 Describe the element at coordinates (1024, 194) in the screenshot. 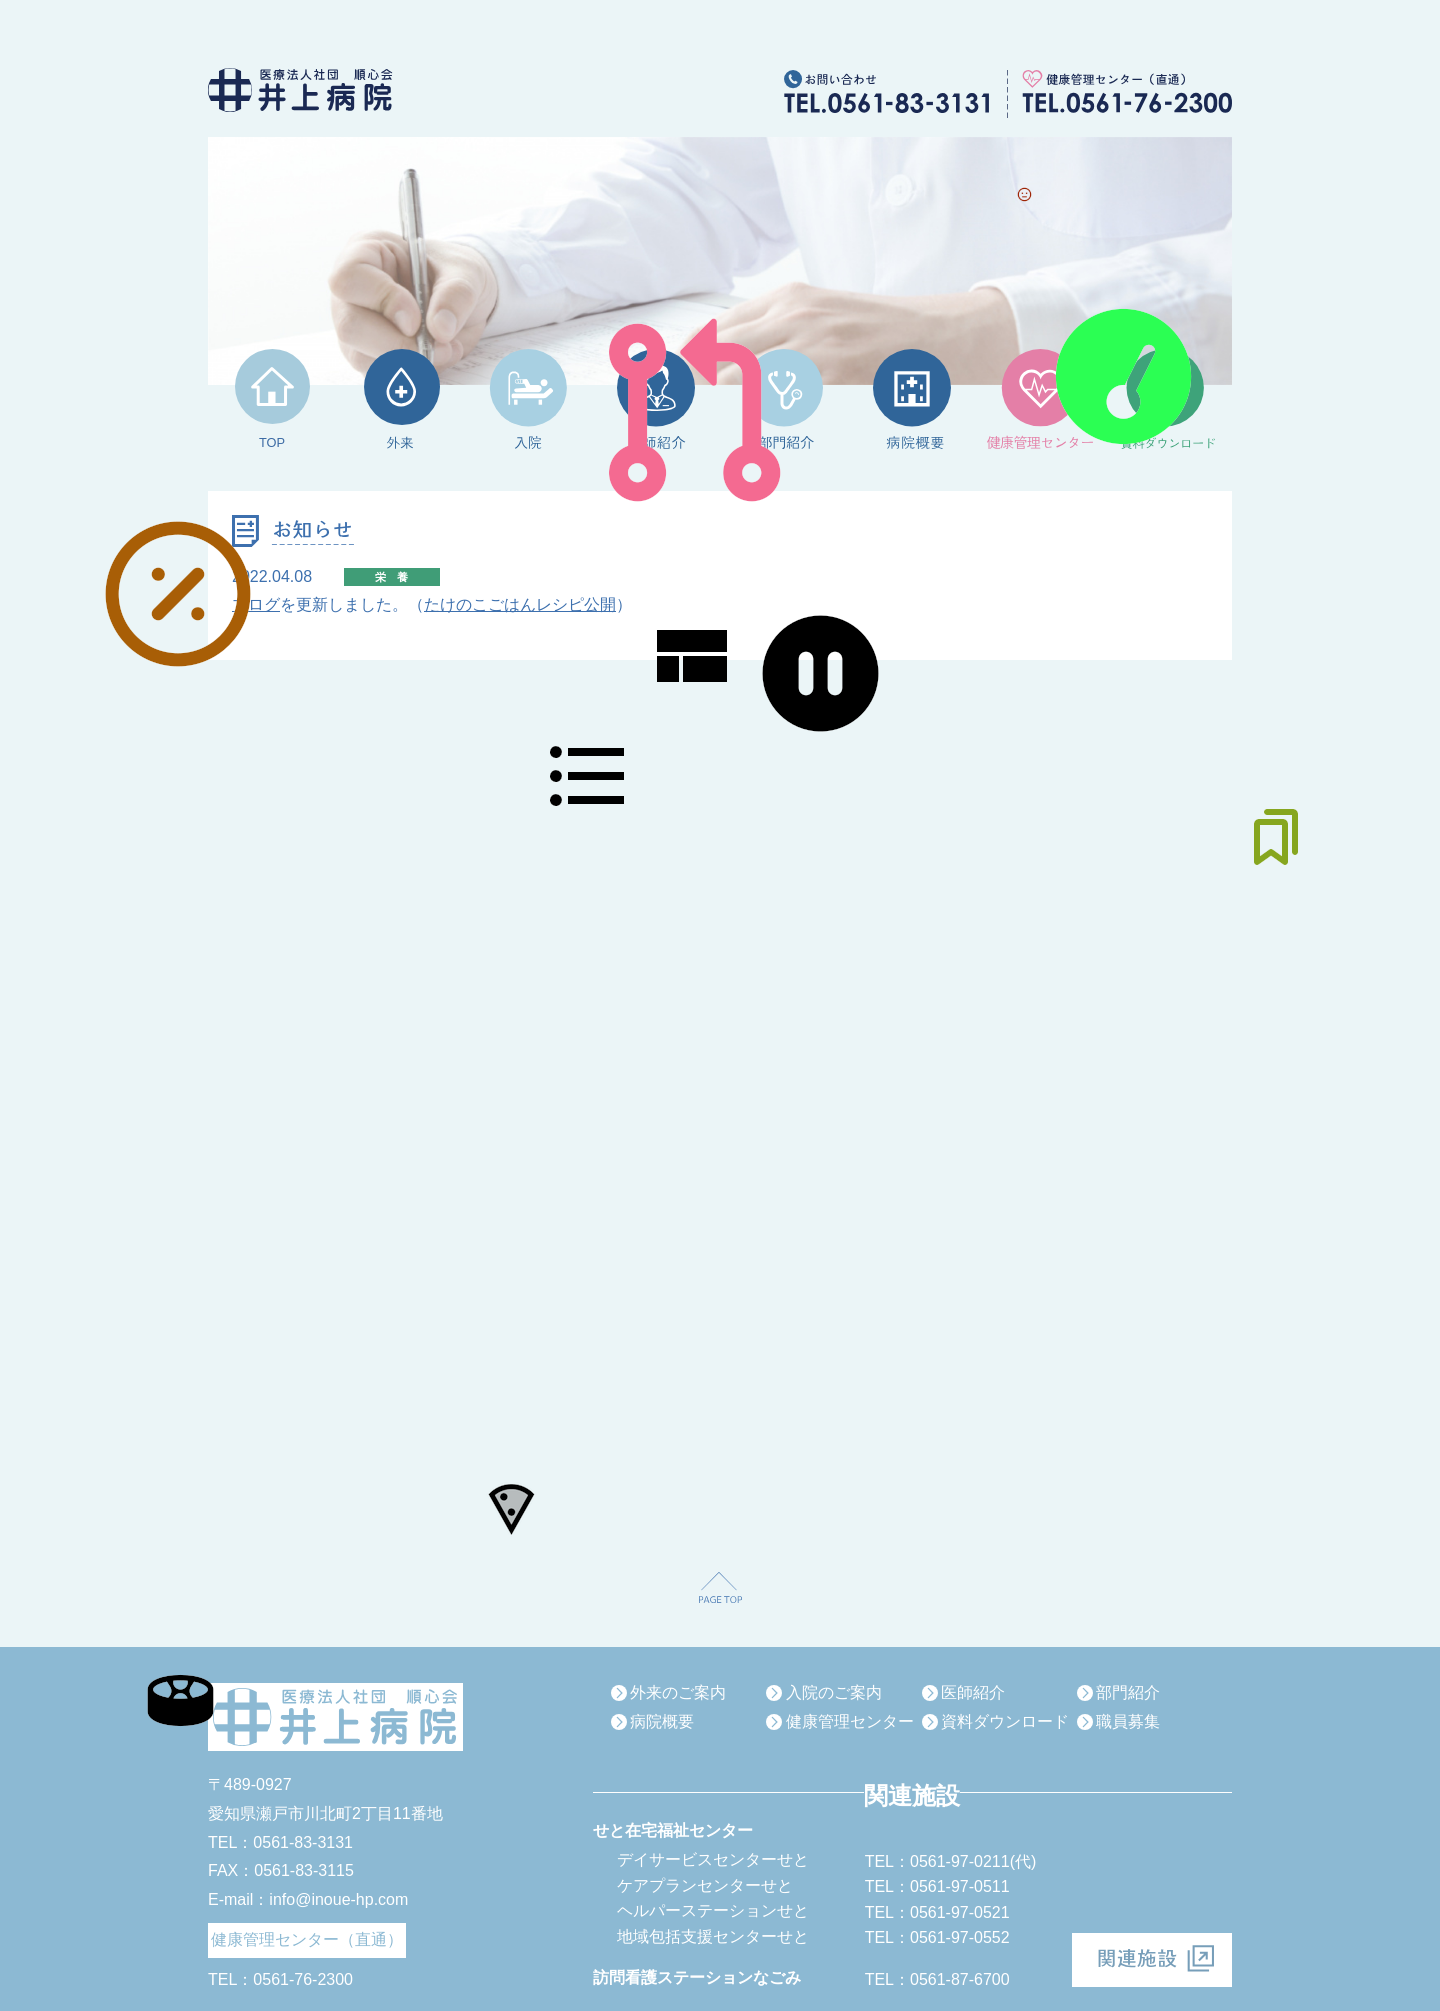

I see `indicate neutral or average rating` at that location.